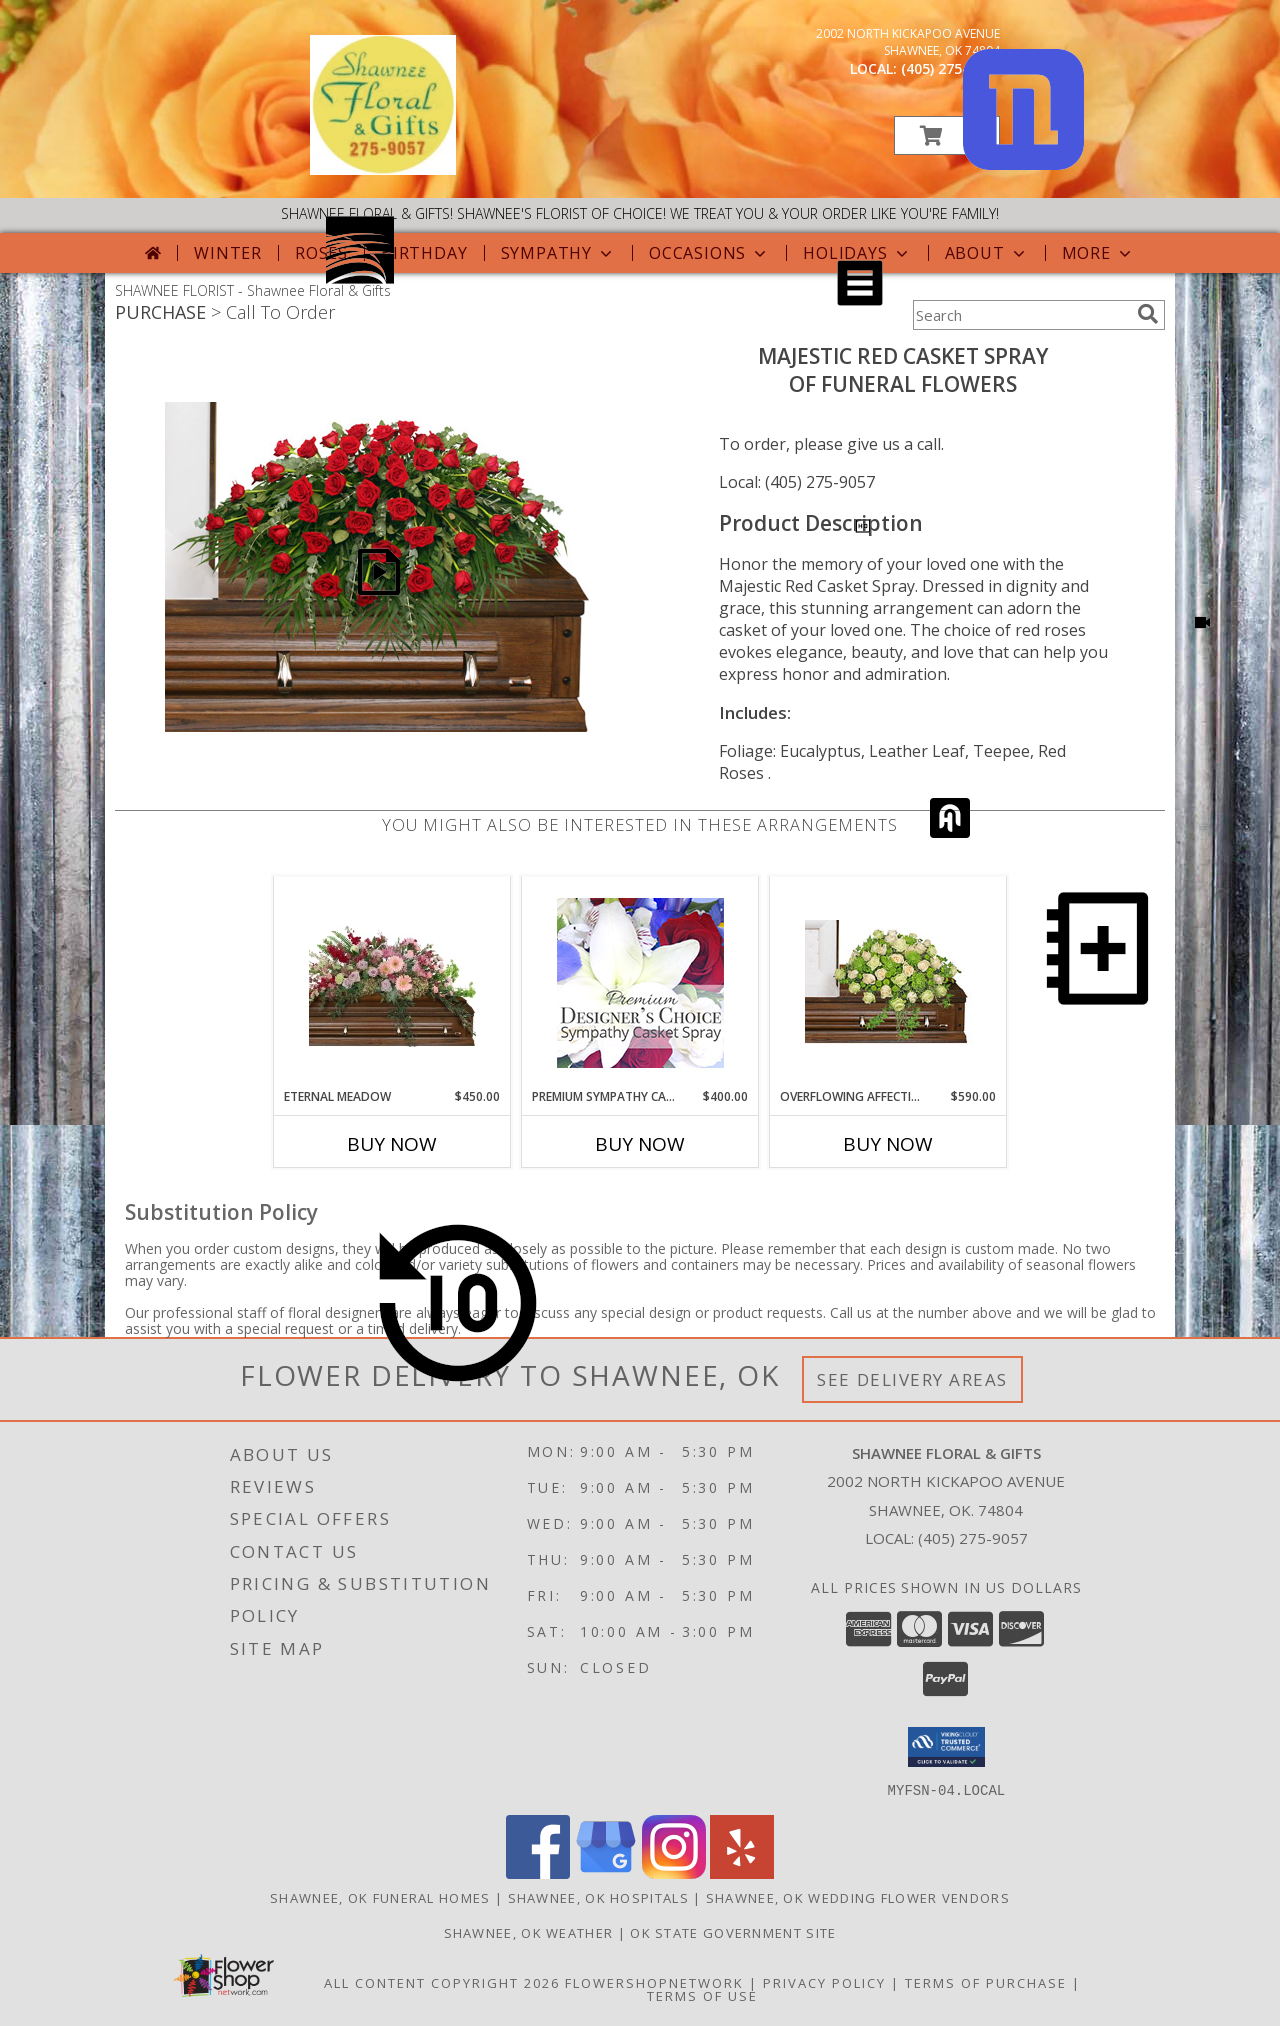 The image size is (1280, 2026). I want to click on start video recording, so click(1202, 622).